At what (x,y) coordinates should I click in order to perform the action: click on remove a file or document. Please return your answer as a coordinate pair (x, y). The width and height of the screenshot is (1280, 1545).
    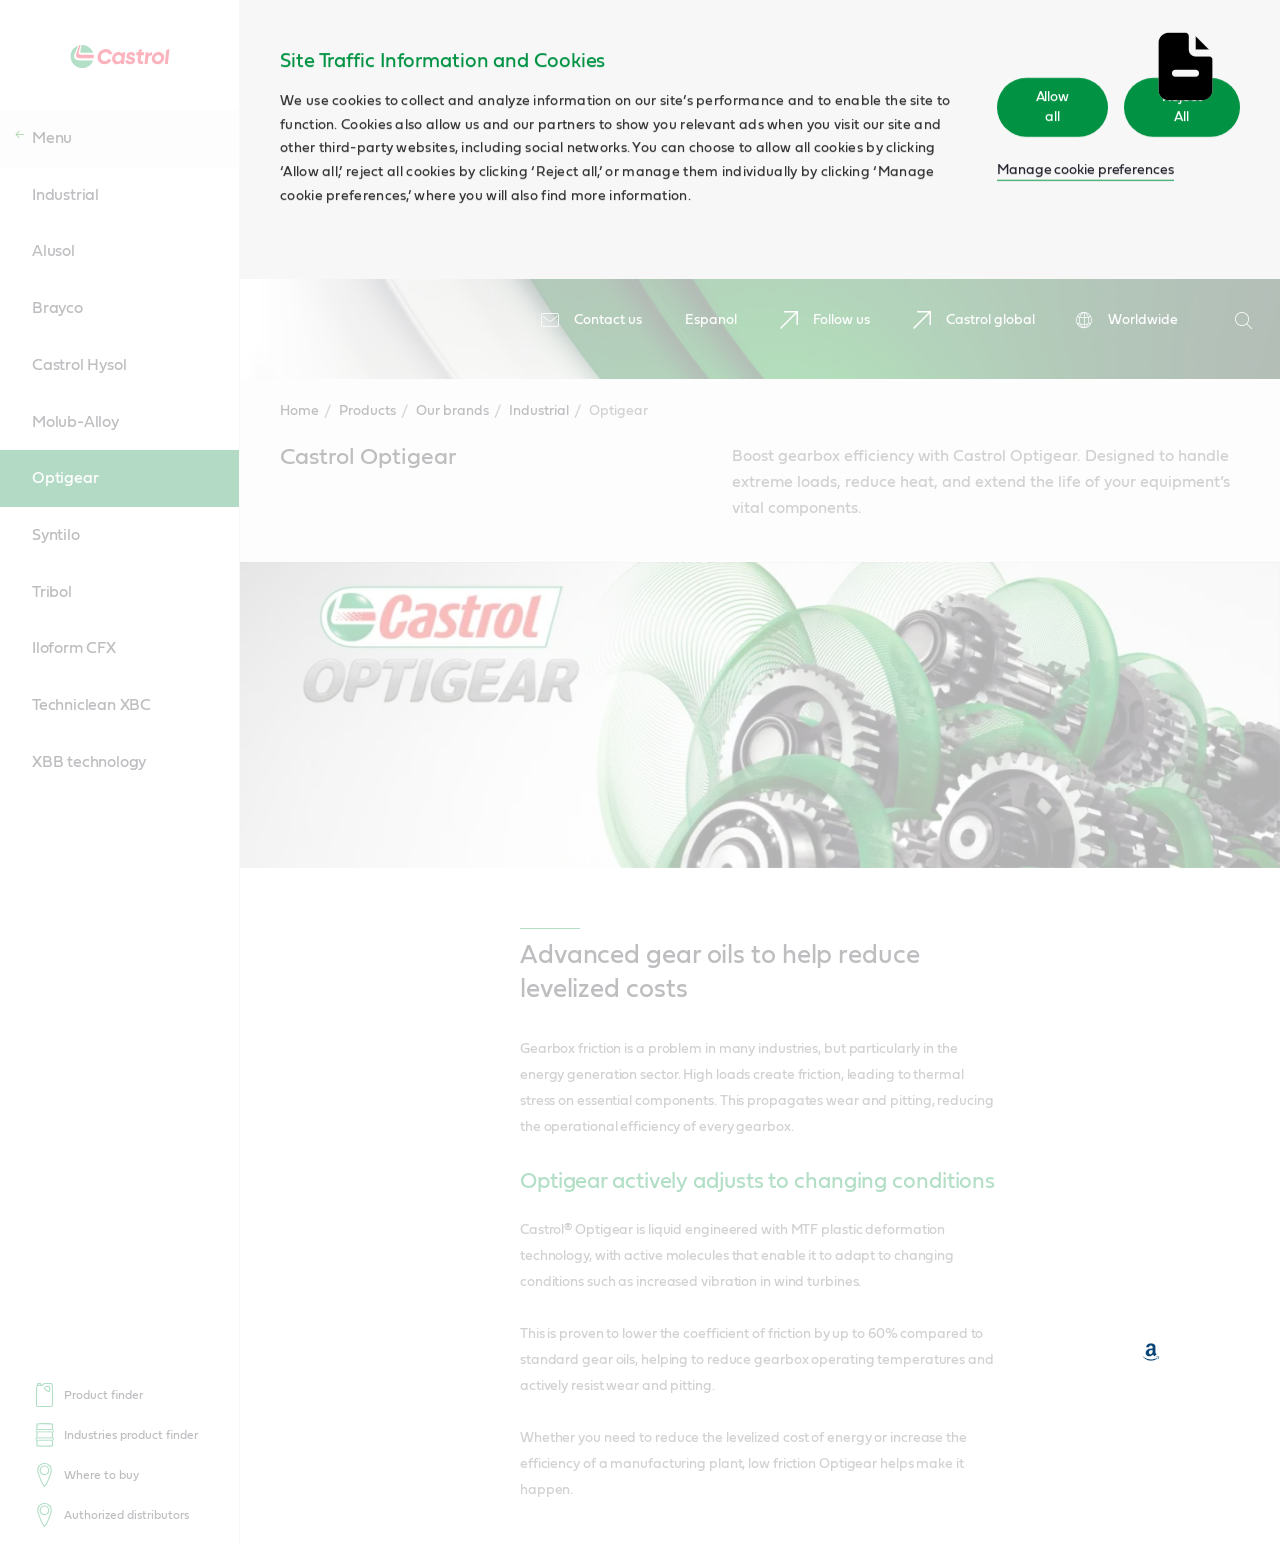
    Looking at the image, I should click on (1185, 66).